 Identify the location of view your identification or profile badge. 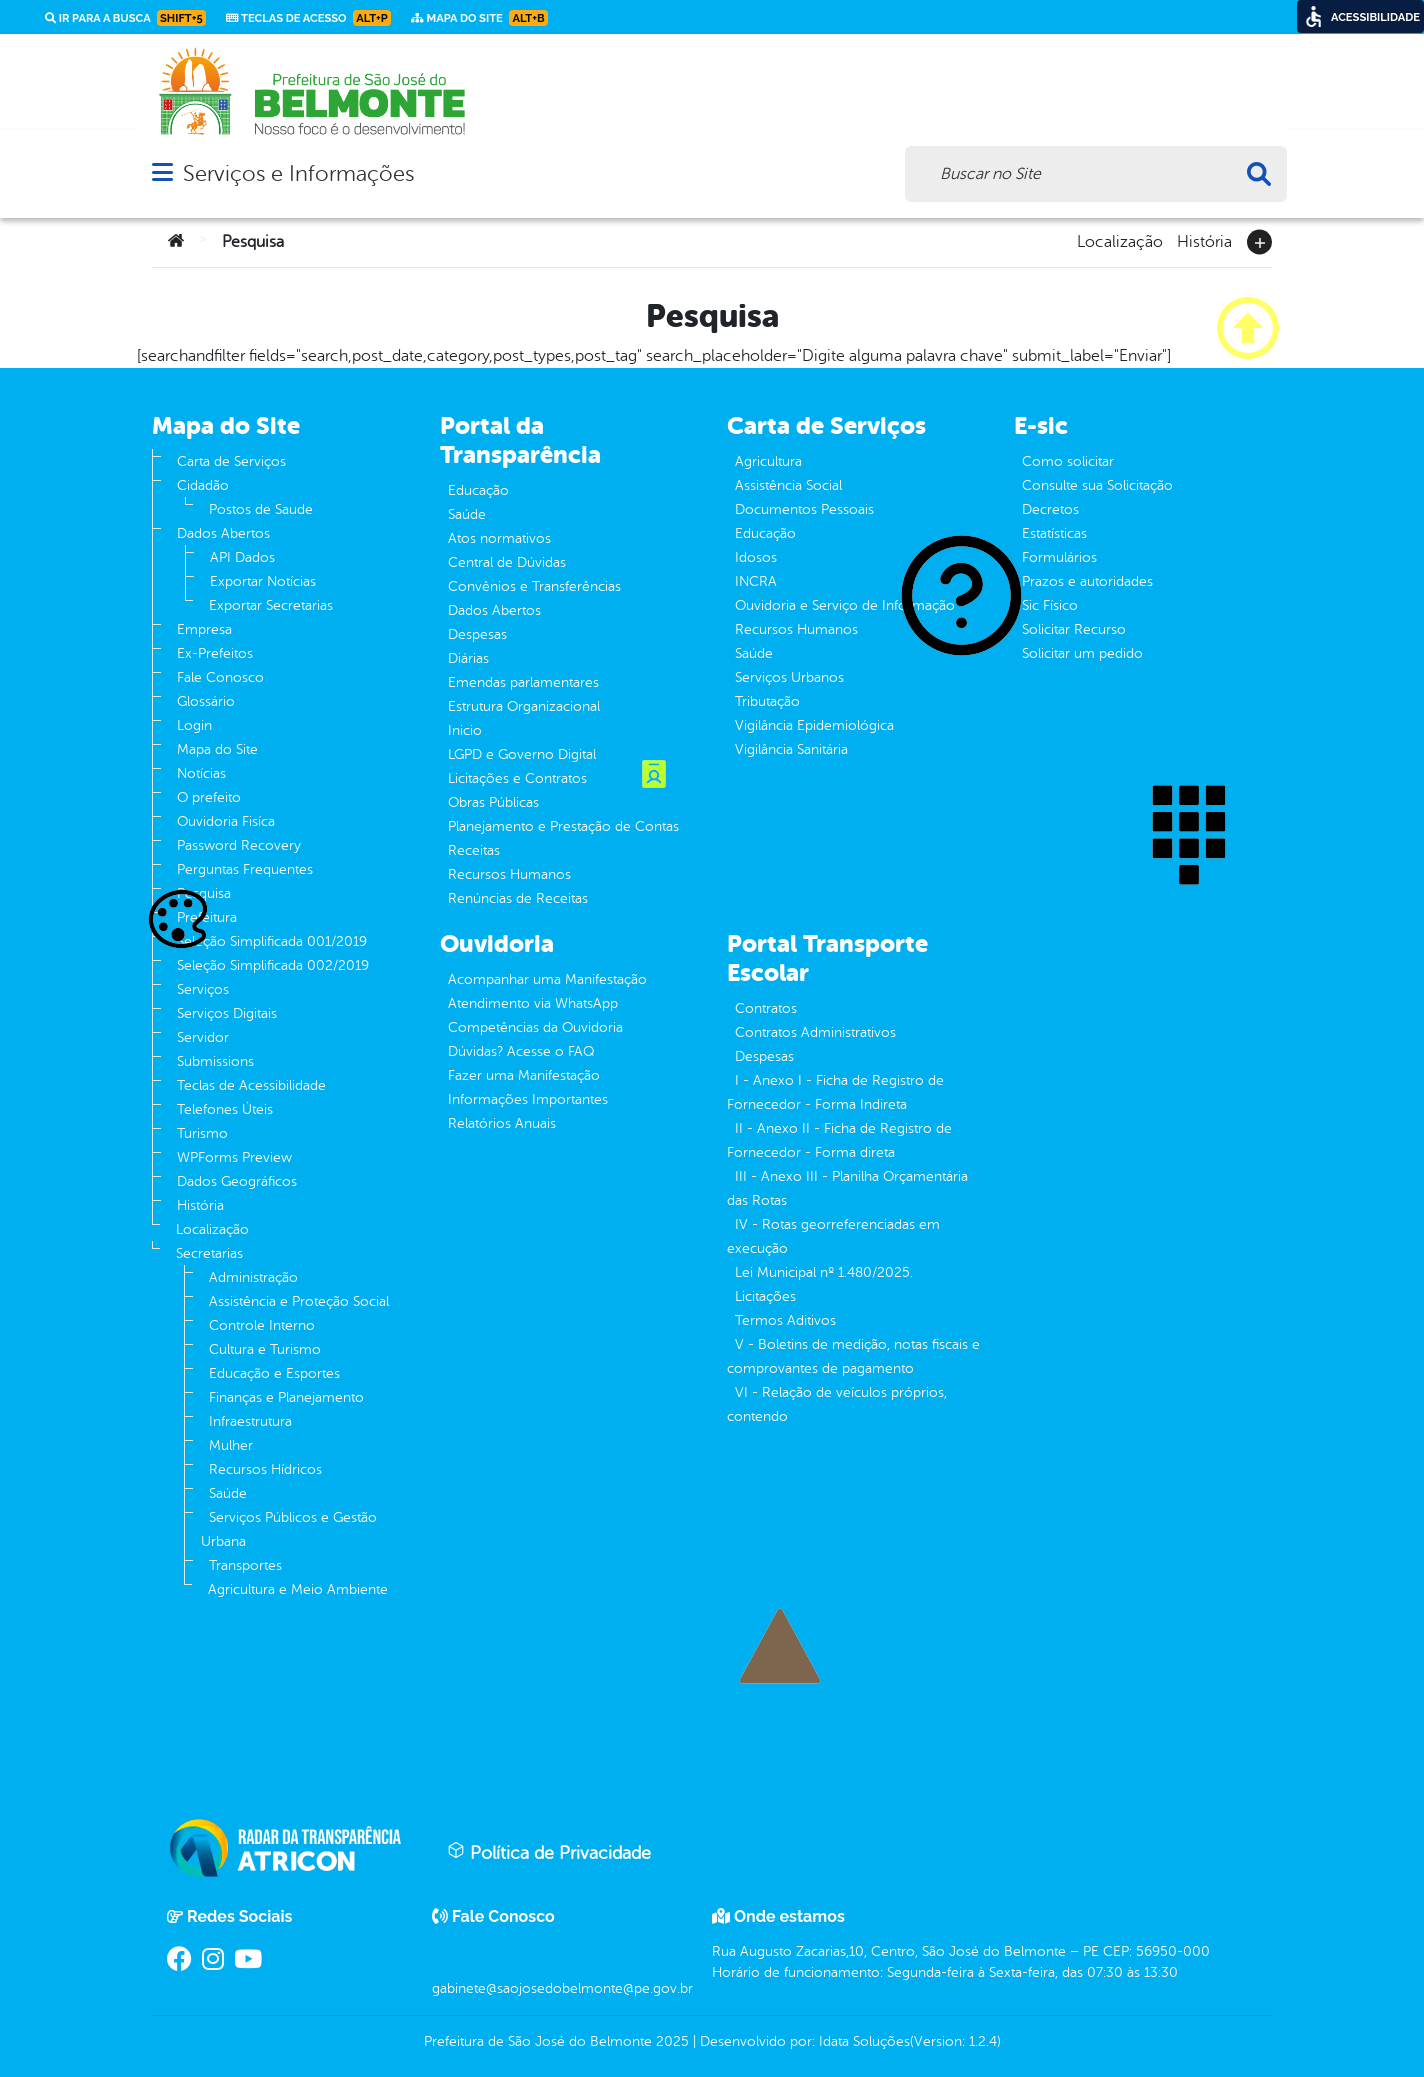
(654, 774).